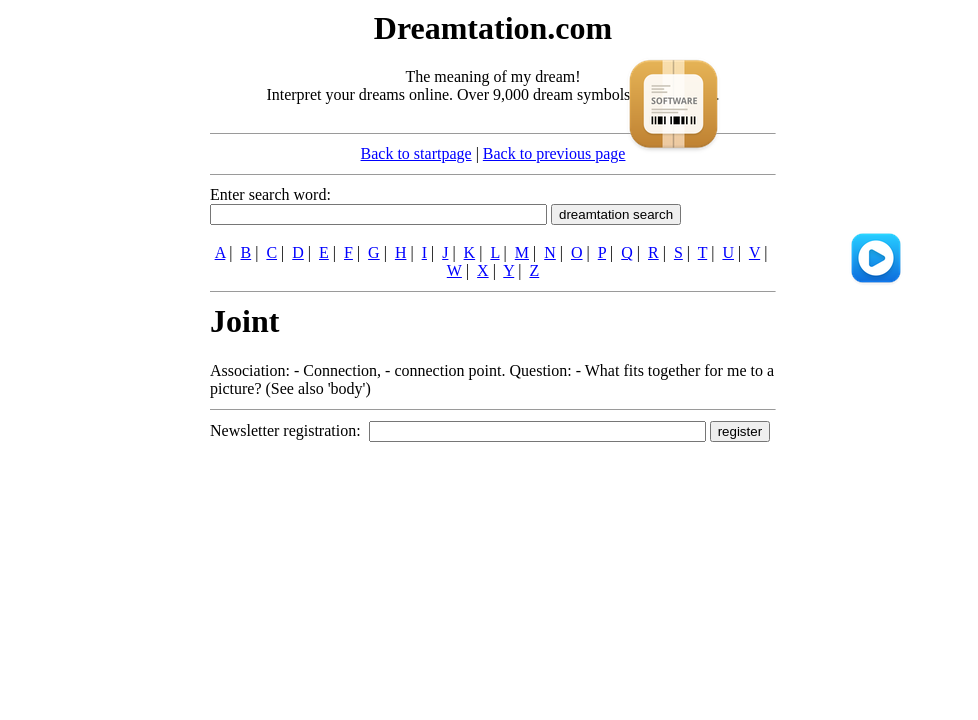 The width and height of the screenshot is (978, 720). I want to click on a software installation package file, so click(673, 105).